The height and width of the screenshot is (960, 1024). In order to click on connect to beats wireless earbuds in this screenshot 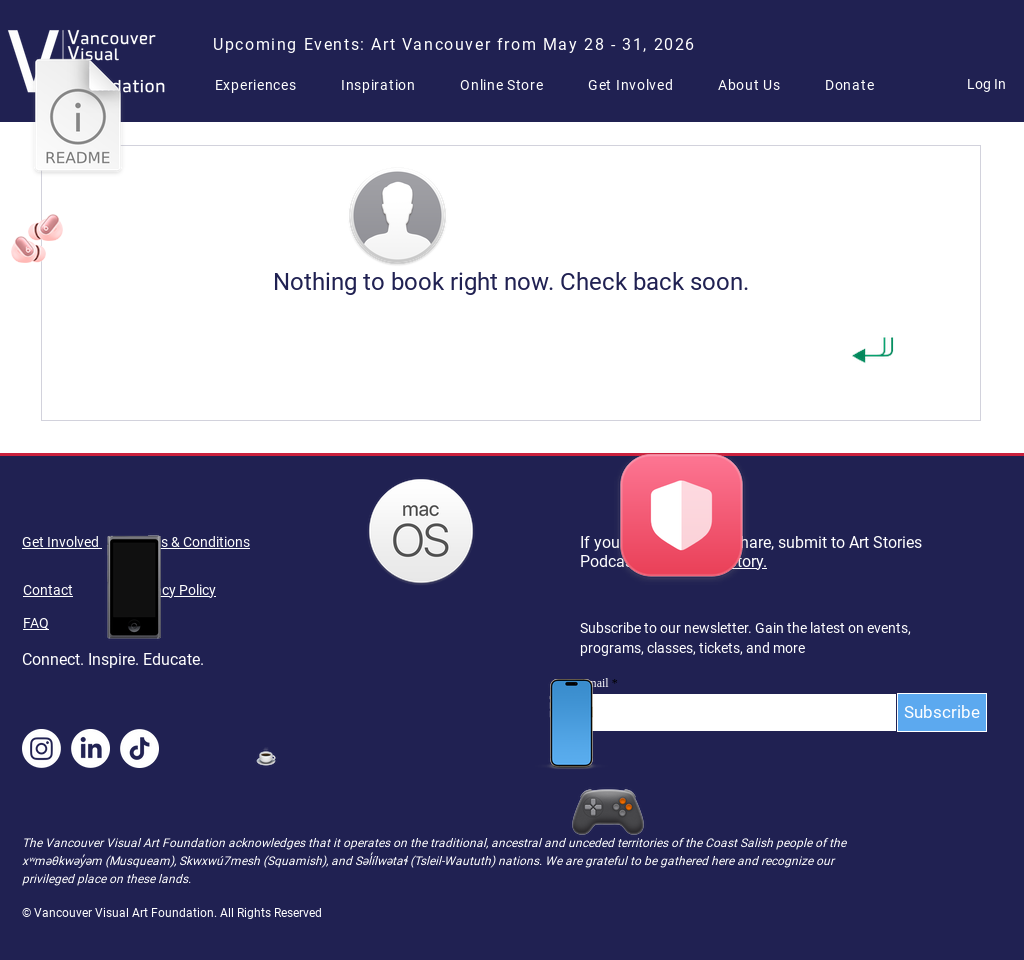, I will do `click(37, 239)`.